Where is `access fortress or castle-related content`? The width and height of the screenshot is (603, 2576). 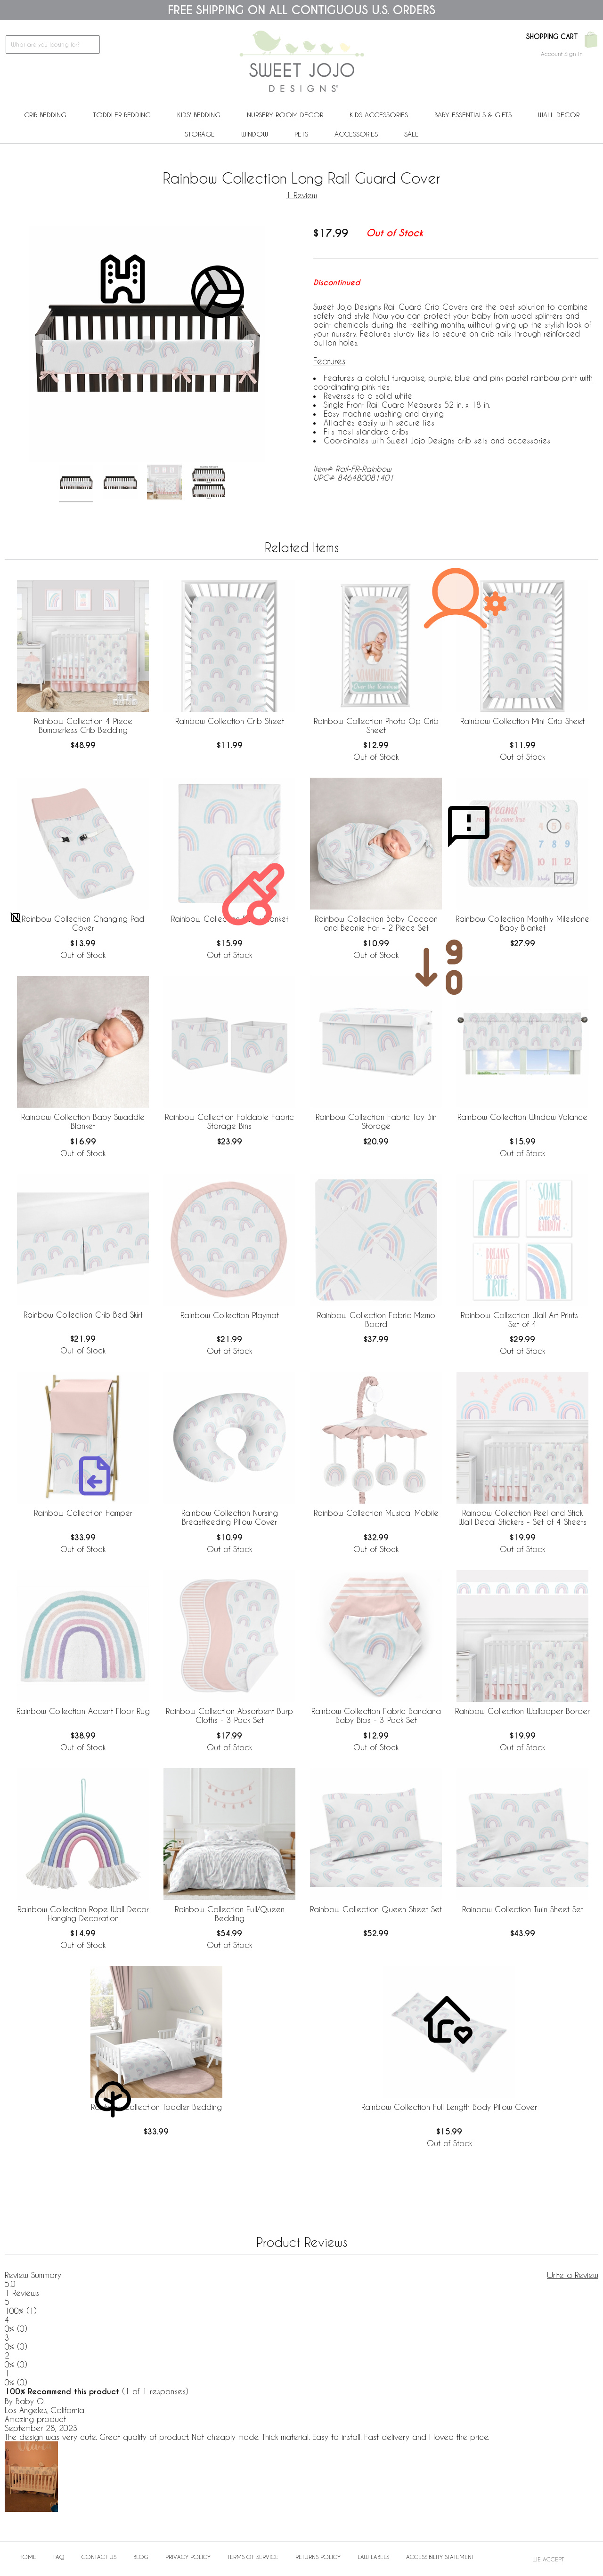 access fortress or castle-related content is located at coordinates (122, 279).